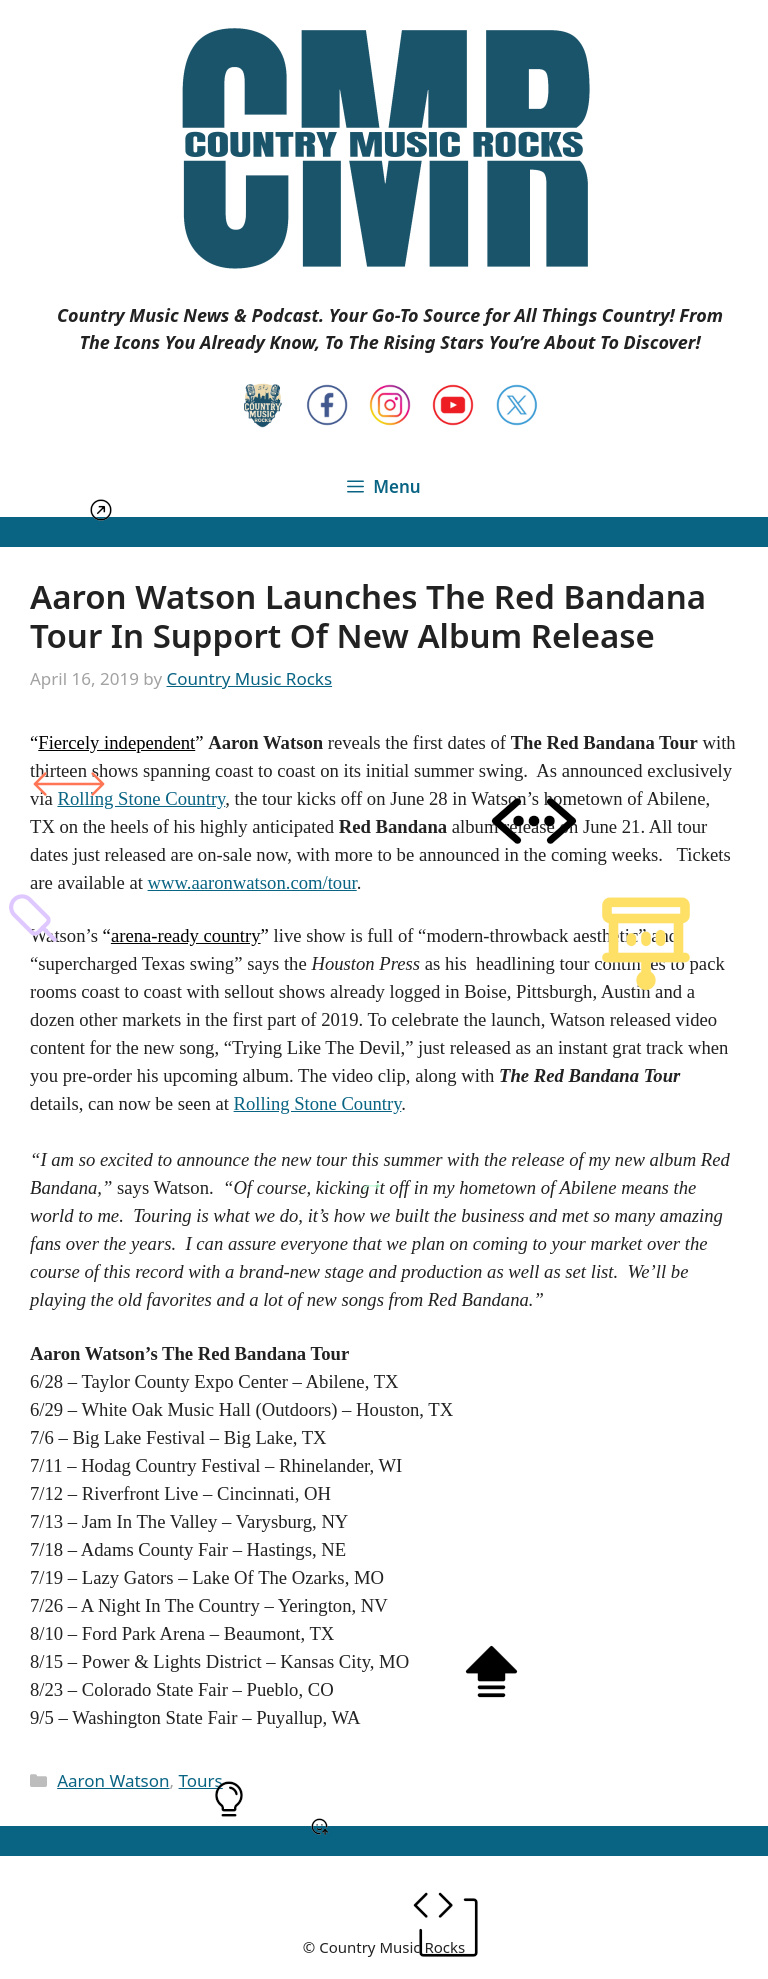 Image resolution: width=768 pixels, height=1979 pixels. Describe the element at coordinates (69, 784) in the screenshot. I see `resize element horizontally` at that location.